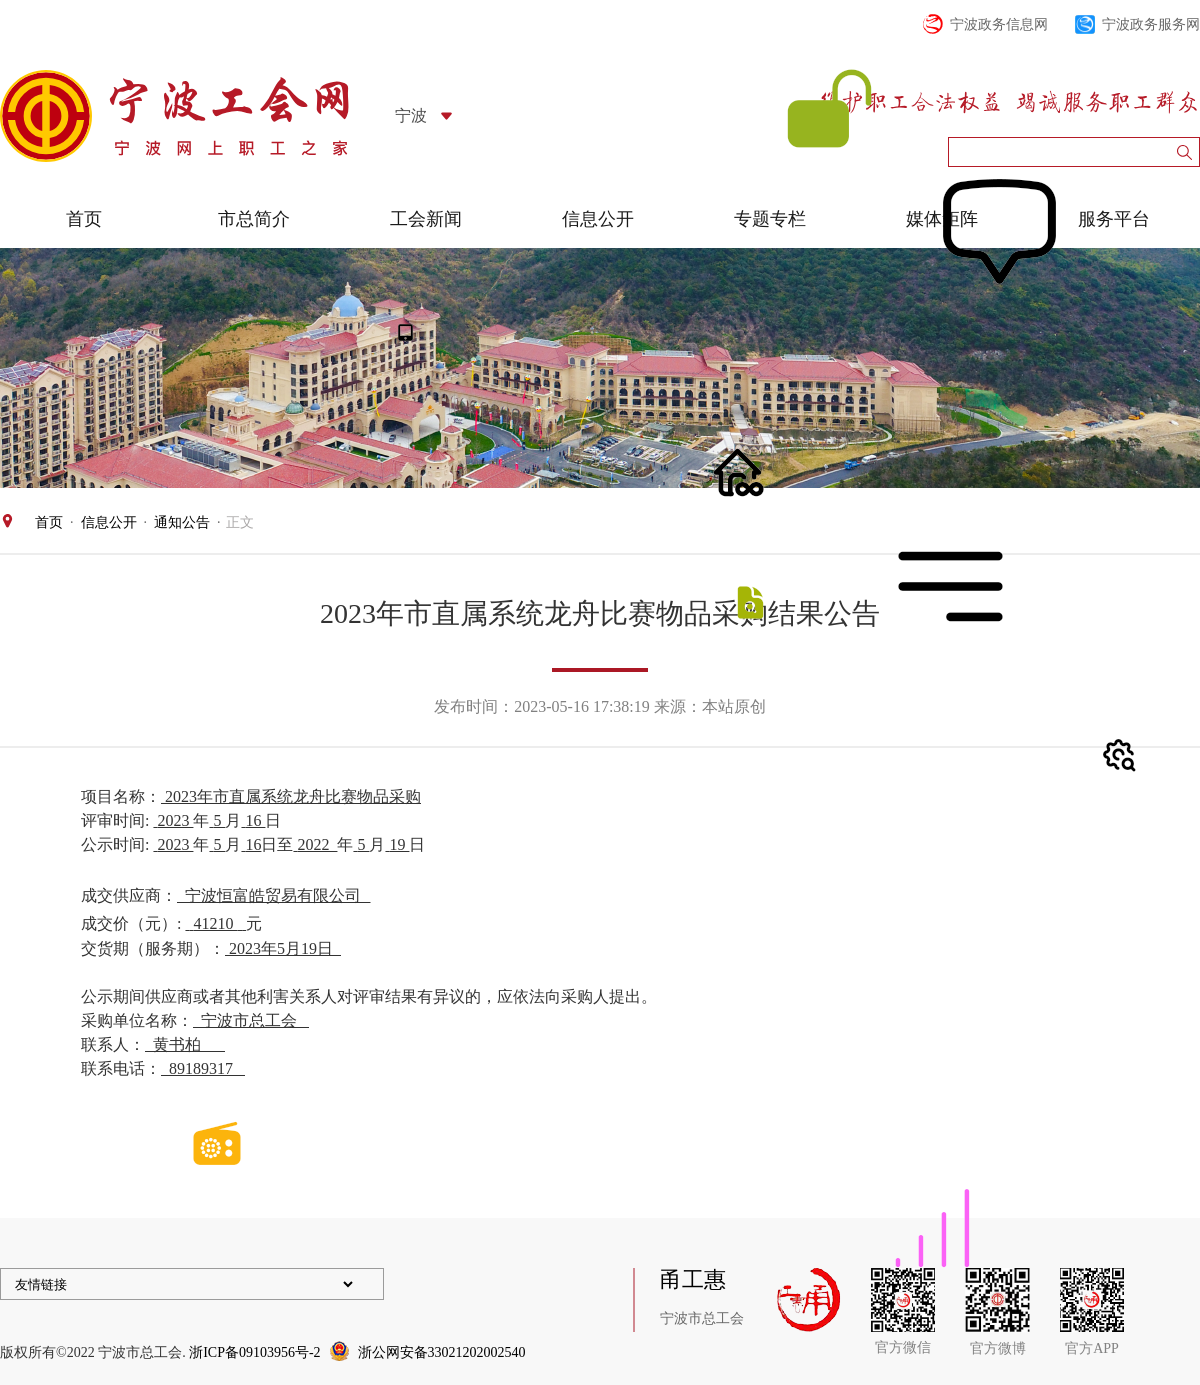 This screenshot has width=1200, height=1385. What do you see at coordinates (405, 332) in the screenshot?
I see `switch to tablet view or layout` at bounding box center [405, 332].